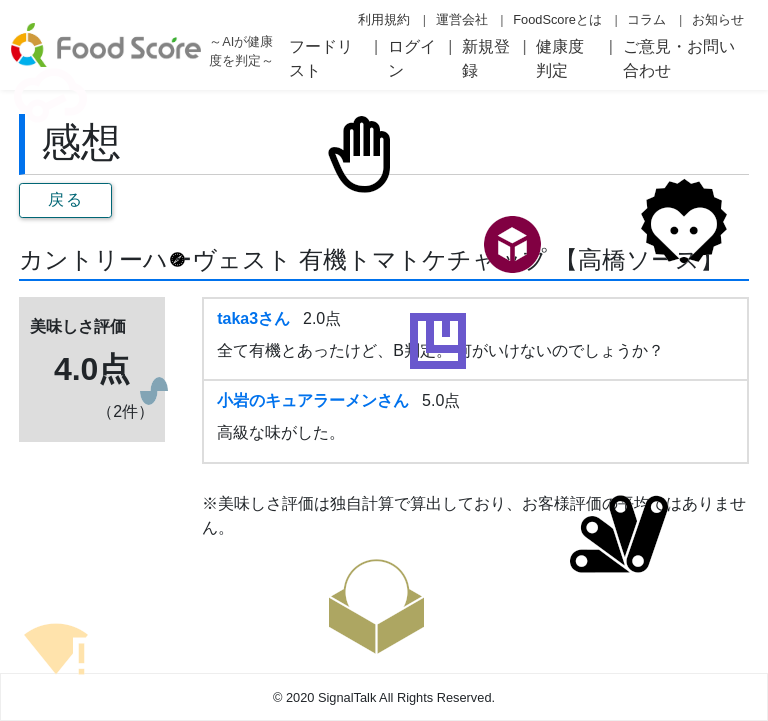 The width and height of the screenshot is (768, 721). Describe the element at coordinates (619, 534) in the screenshot. I see `Google Apps Script logo` at that location.